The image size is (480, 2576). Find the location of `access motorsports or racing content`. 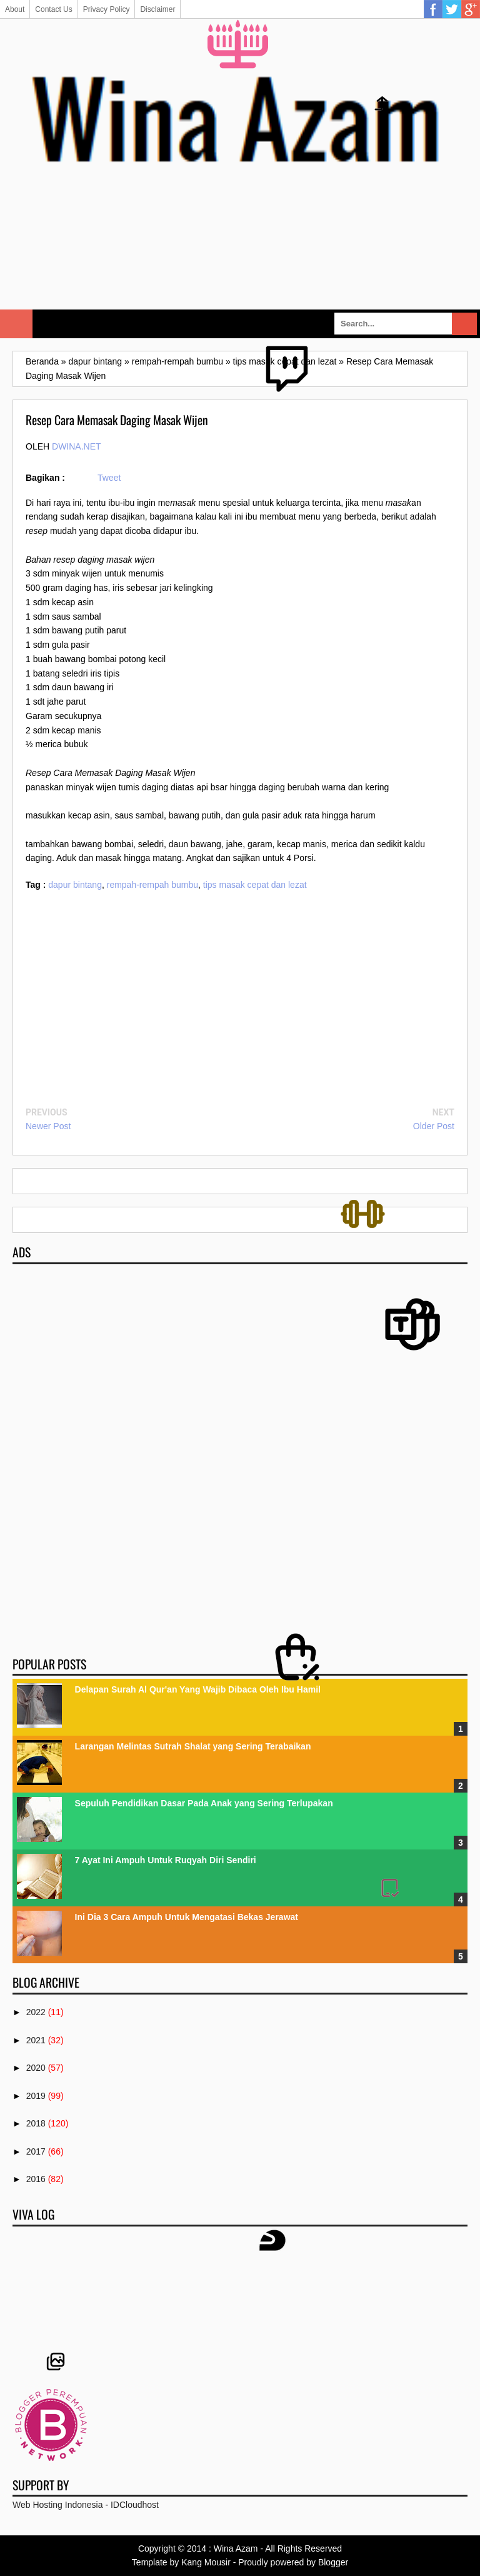

access motorsports or racing content is located at coordinates (272, 2240).